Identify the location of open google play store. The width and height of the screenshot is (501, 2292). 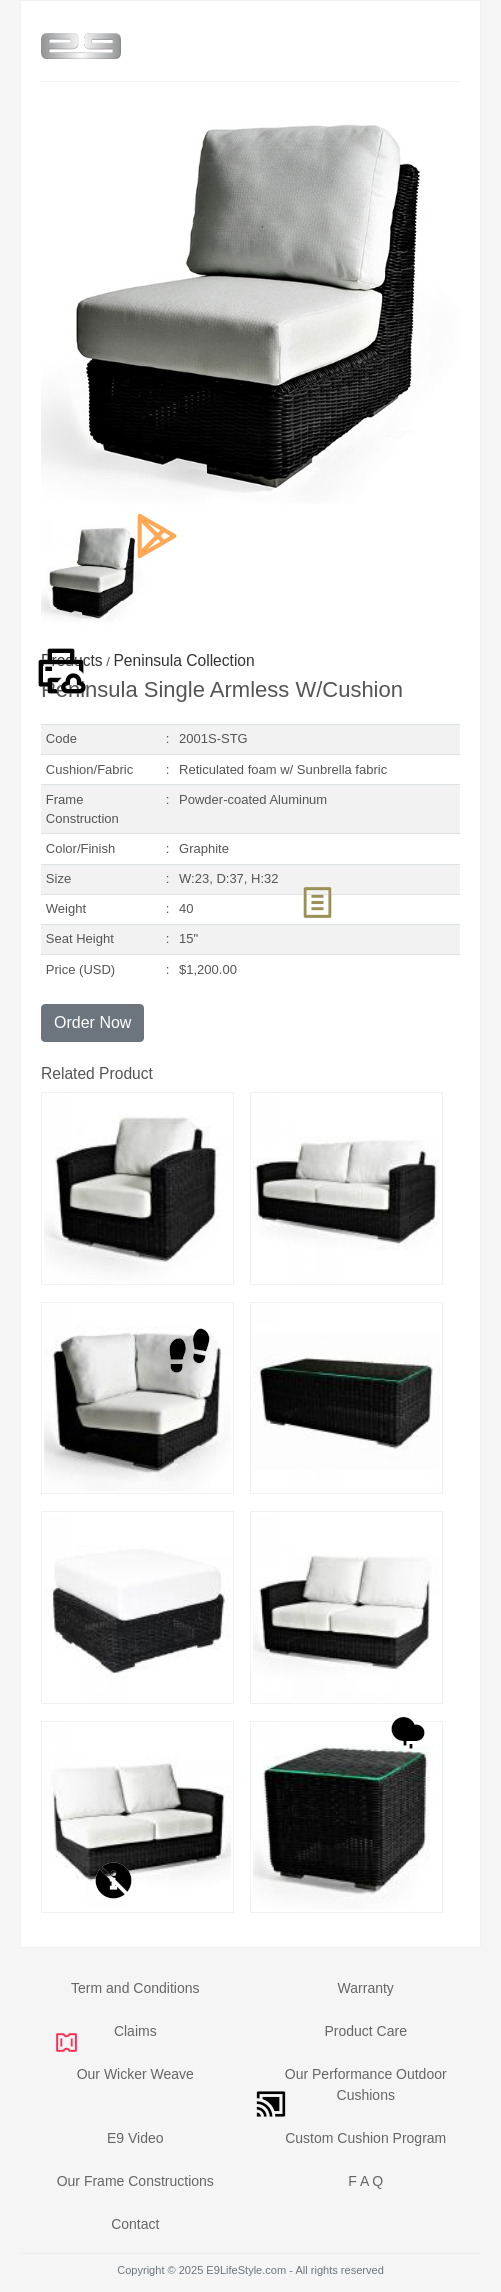
(157, 536).